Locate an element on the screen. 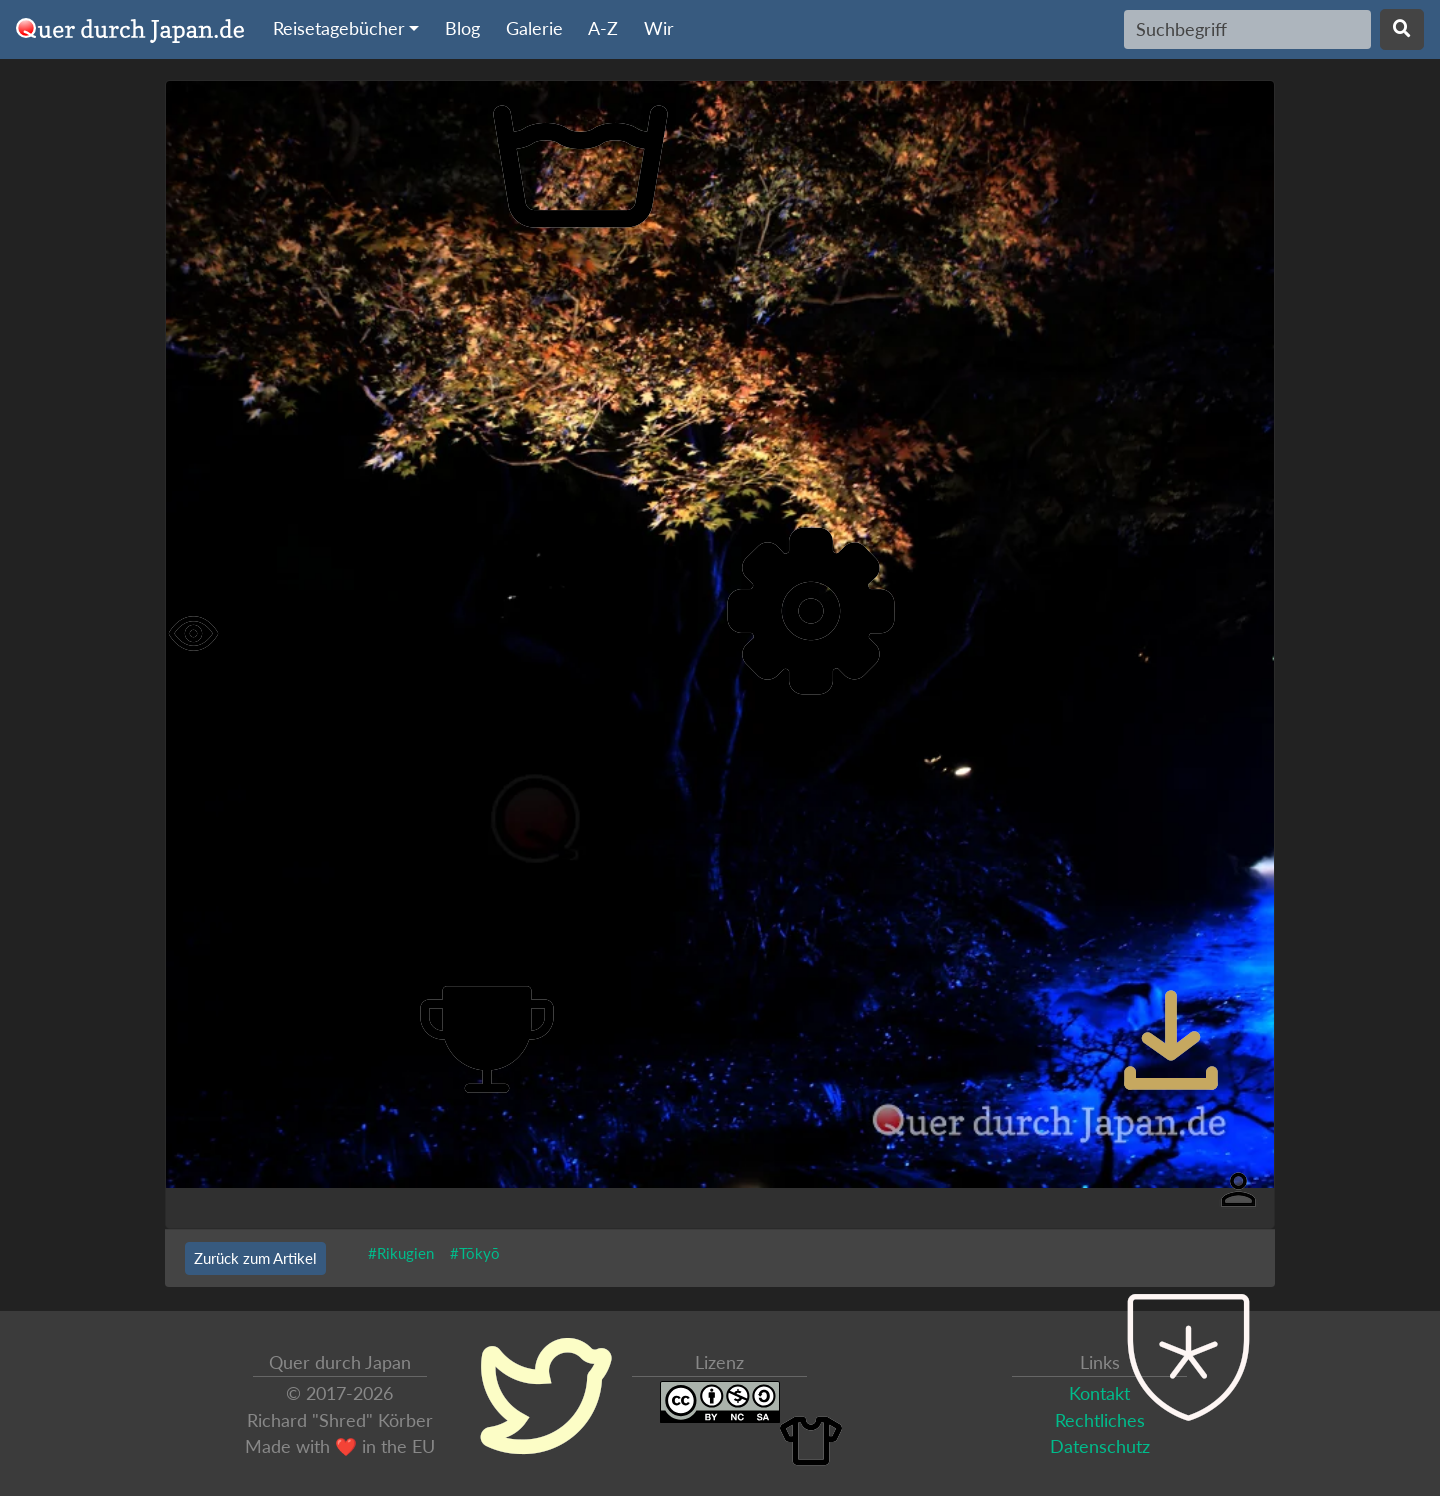  share to twitter is located at coordinates (546, 1396).